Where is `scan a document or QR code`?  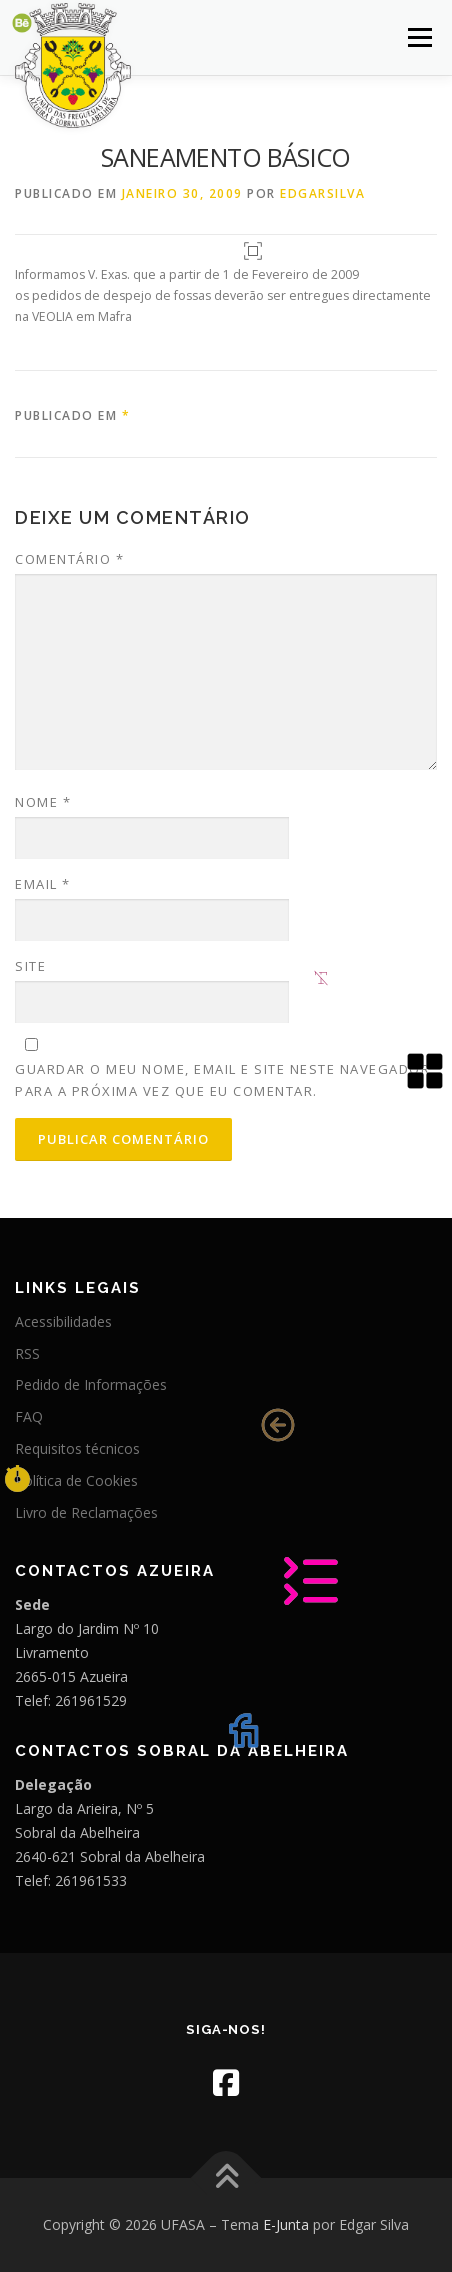 scan a document or QR code is located at coordinates (253, 251).